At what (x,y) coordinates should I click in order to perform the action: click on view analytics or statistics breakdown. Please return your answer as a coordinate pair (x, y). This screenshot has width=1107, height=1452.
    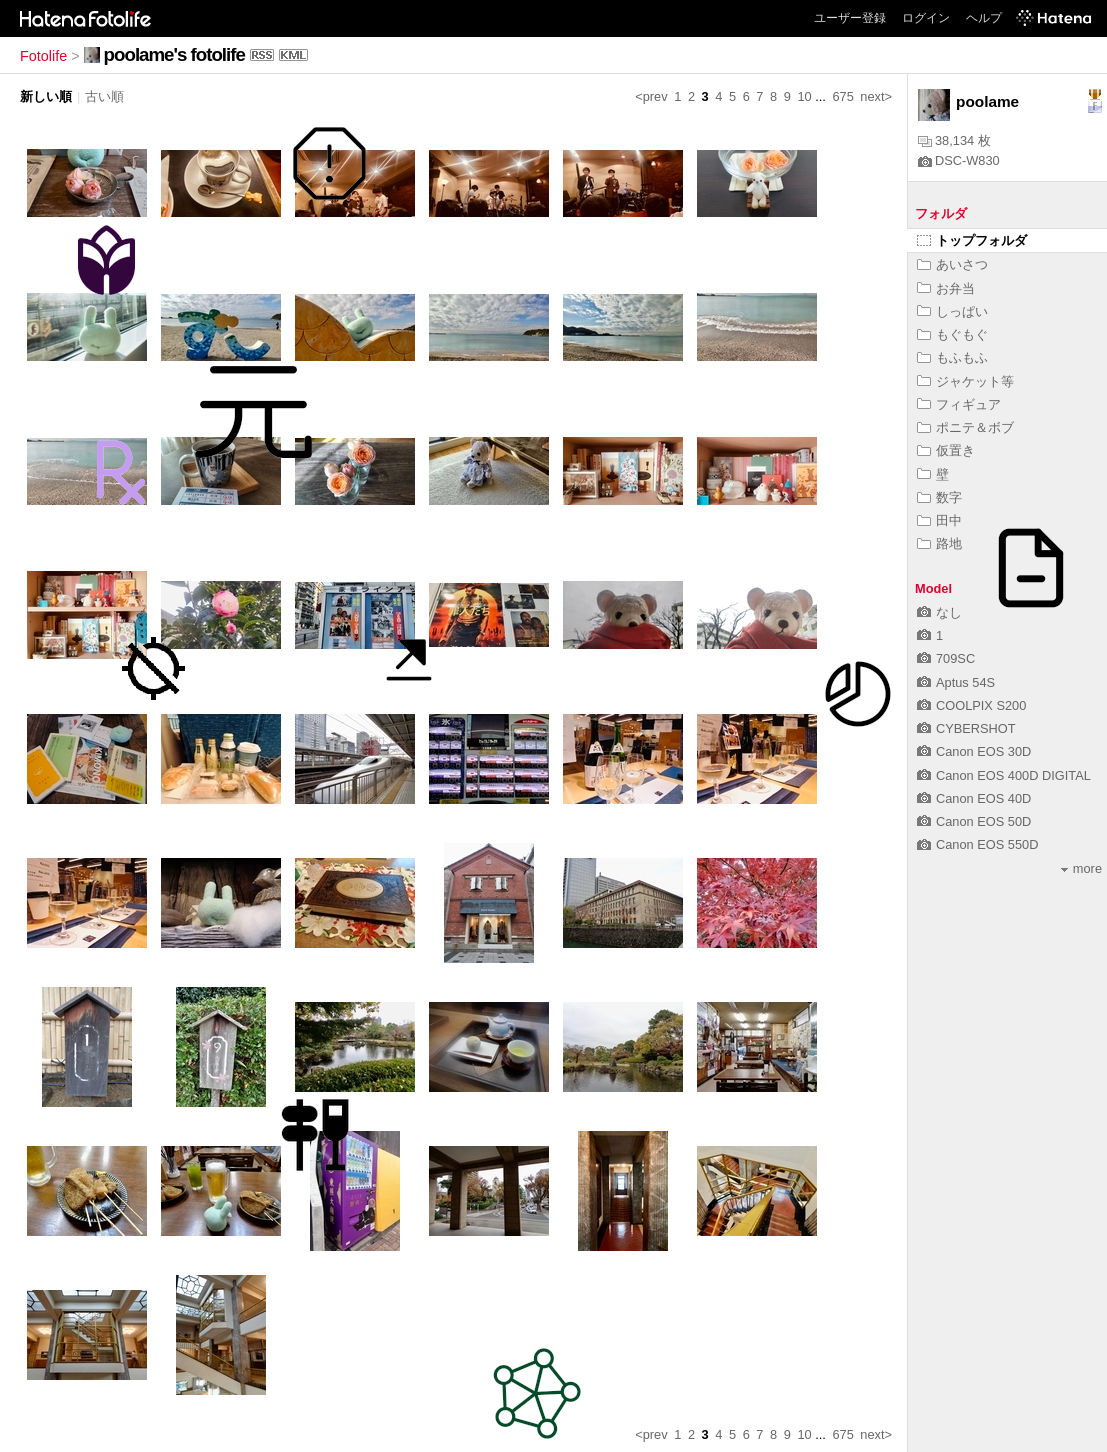
    Looking at the image, I should click on (858, 694).